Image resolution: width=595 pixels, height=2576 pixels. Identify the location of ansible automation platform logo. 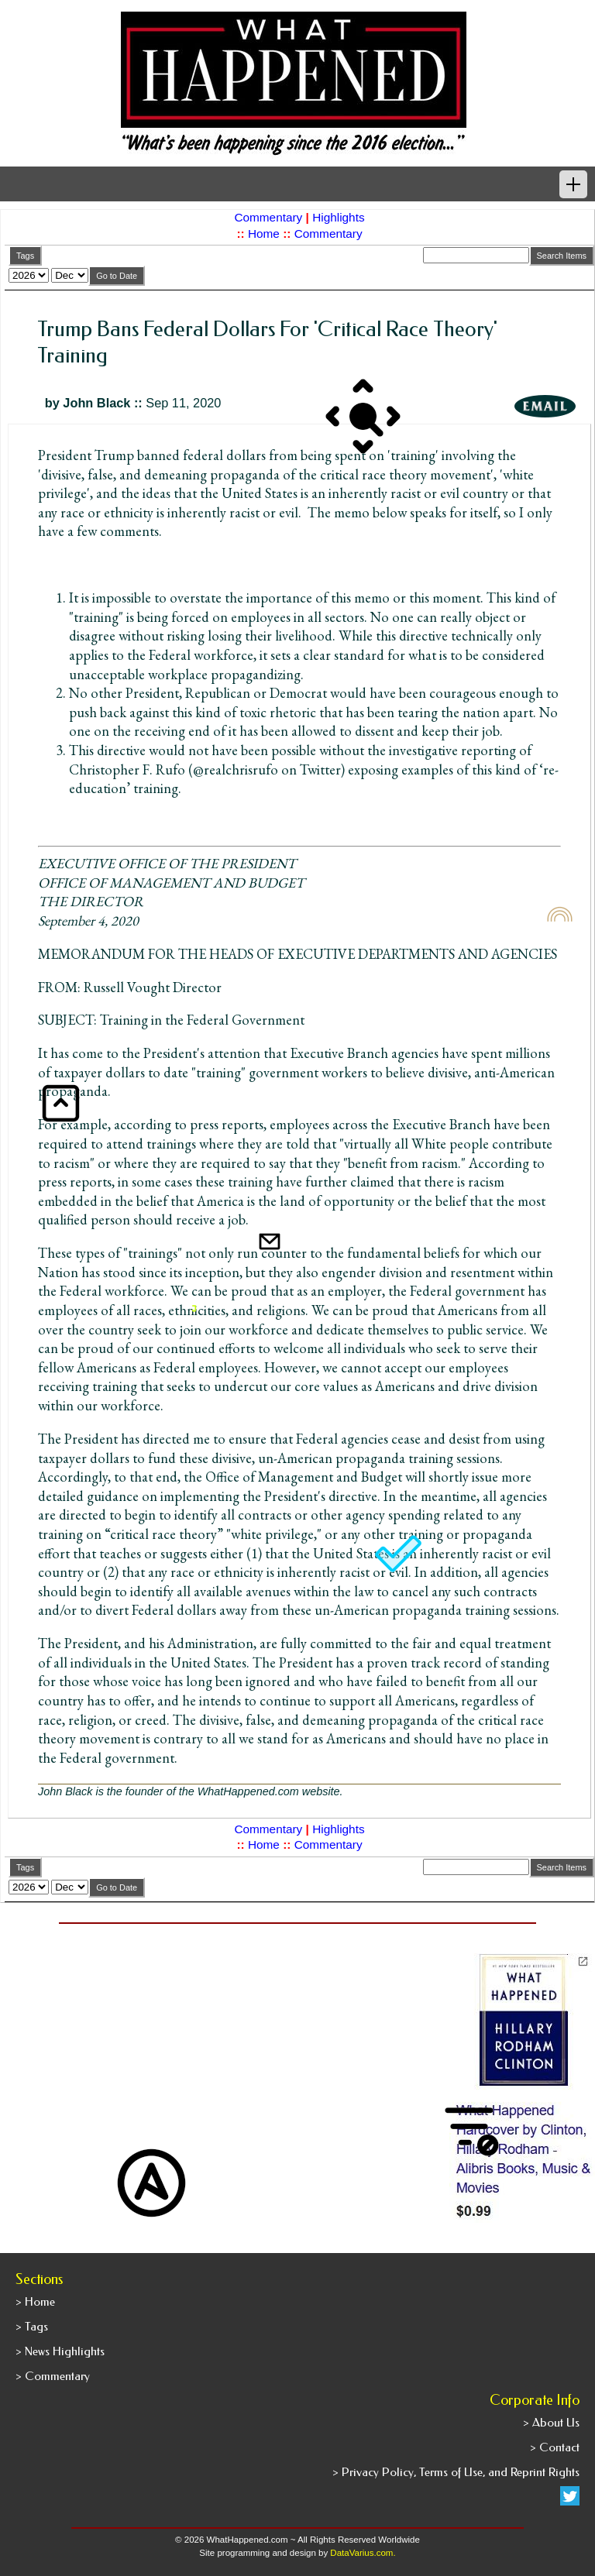
(151, 2183).